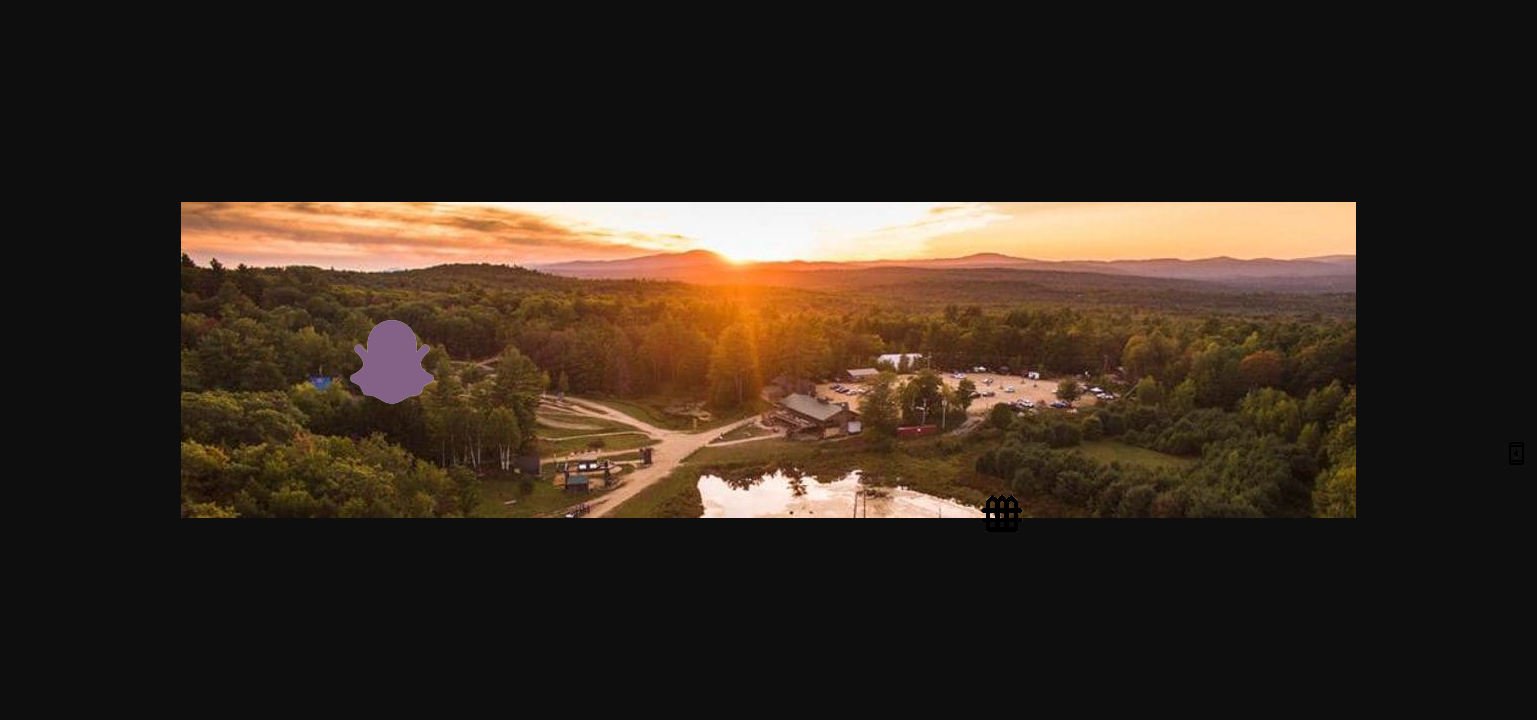 The width and height of the screenshot is (1537, 720). What do you see at coordinates (1002, 513) in the screenshot?
I see `access yard or outdoor settings` at bounding box center [1002, 513].